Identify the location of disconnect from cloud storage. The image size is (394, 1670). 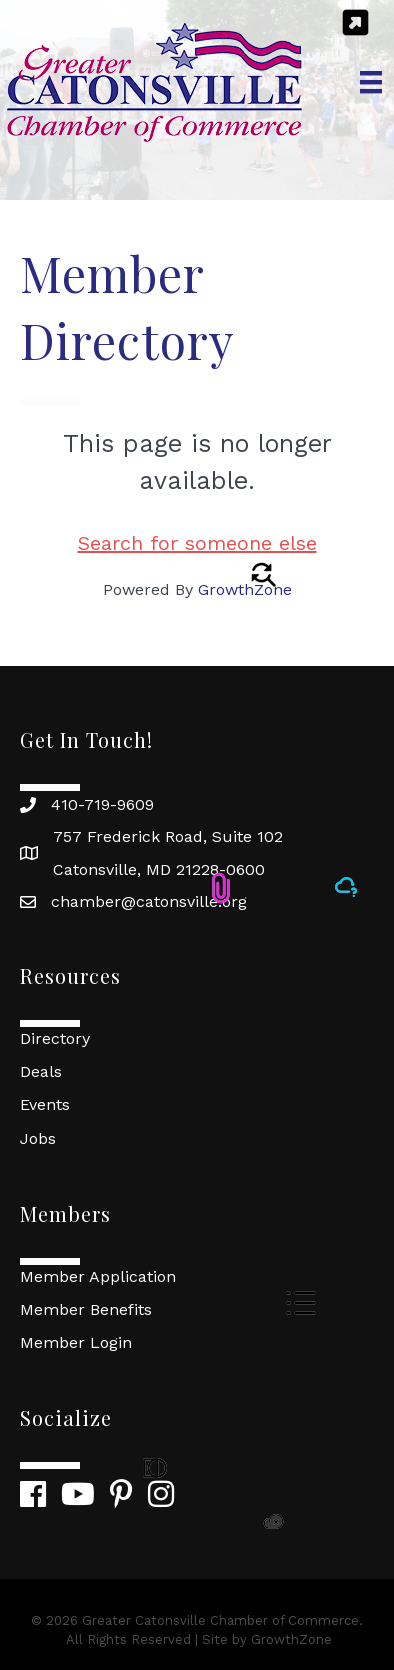
(273, 1521).